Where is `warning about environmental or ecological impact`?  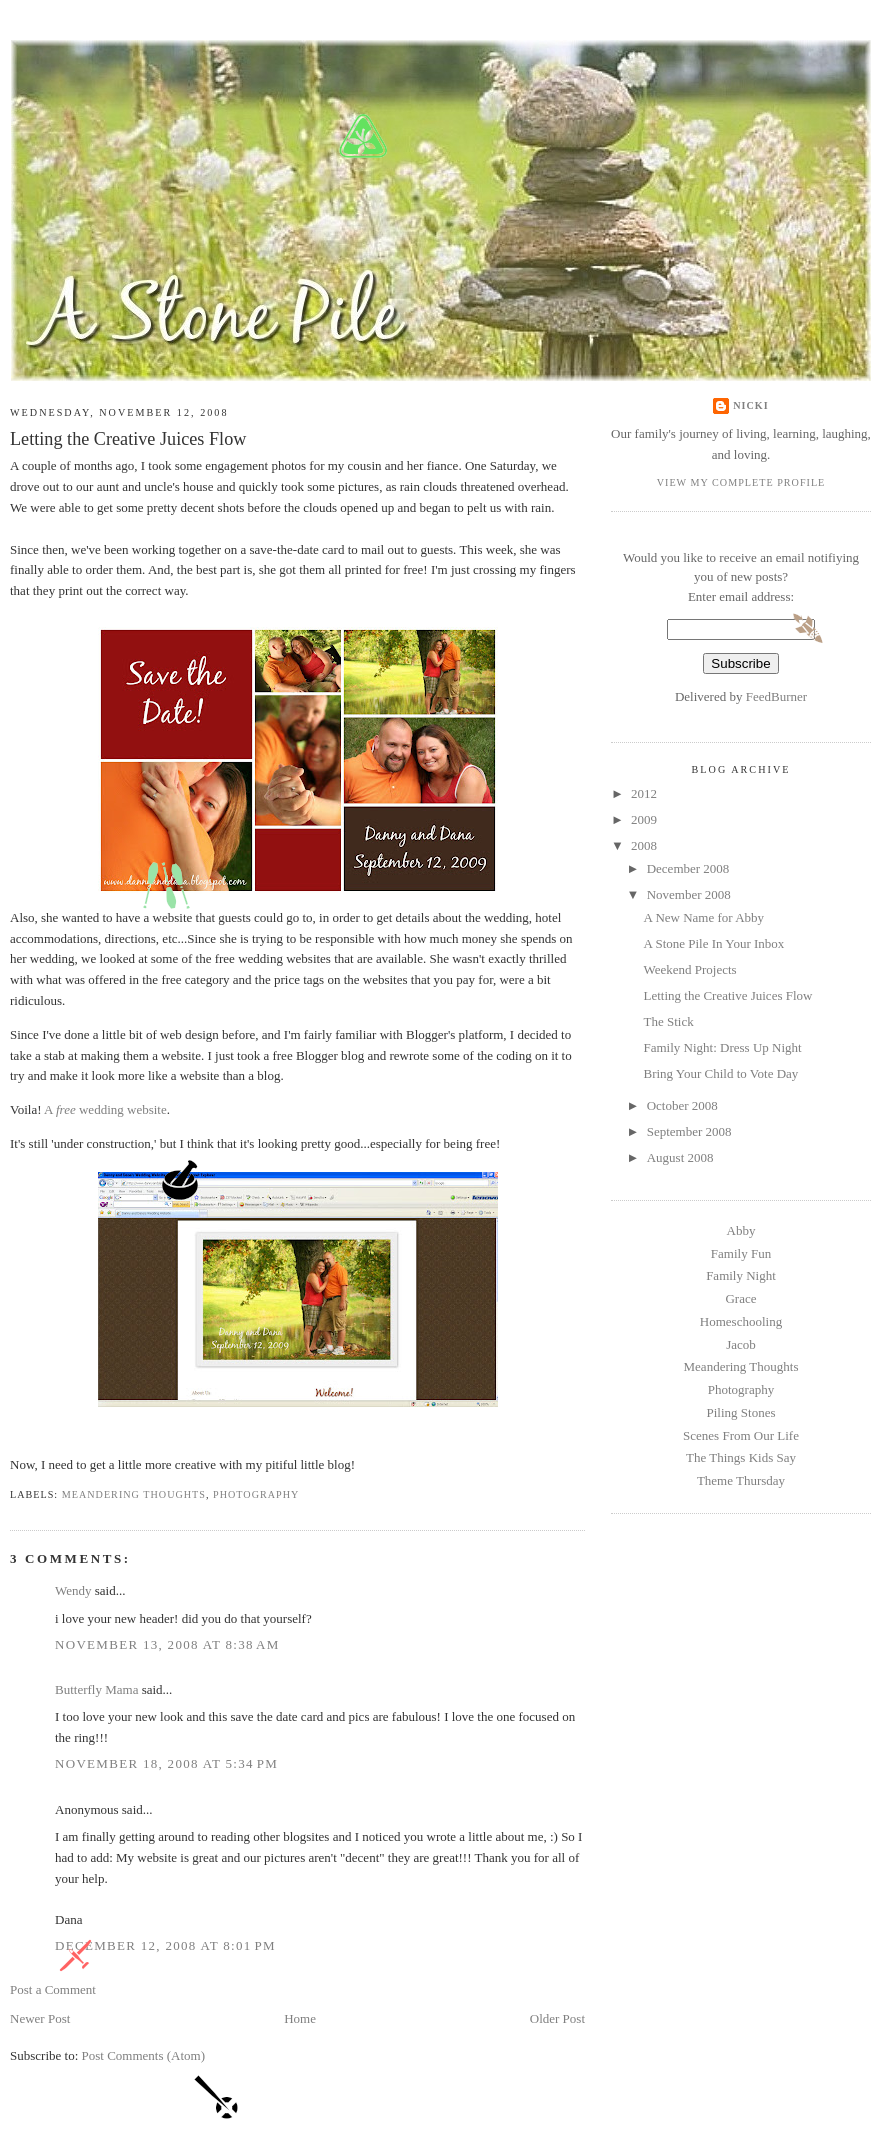
warning about environmental or ecological impact is located at coordinates (363, 138).